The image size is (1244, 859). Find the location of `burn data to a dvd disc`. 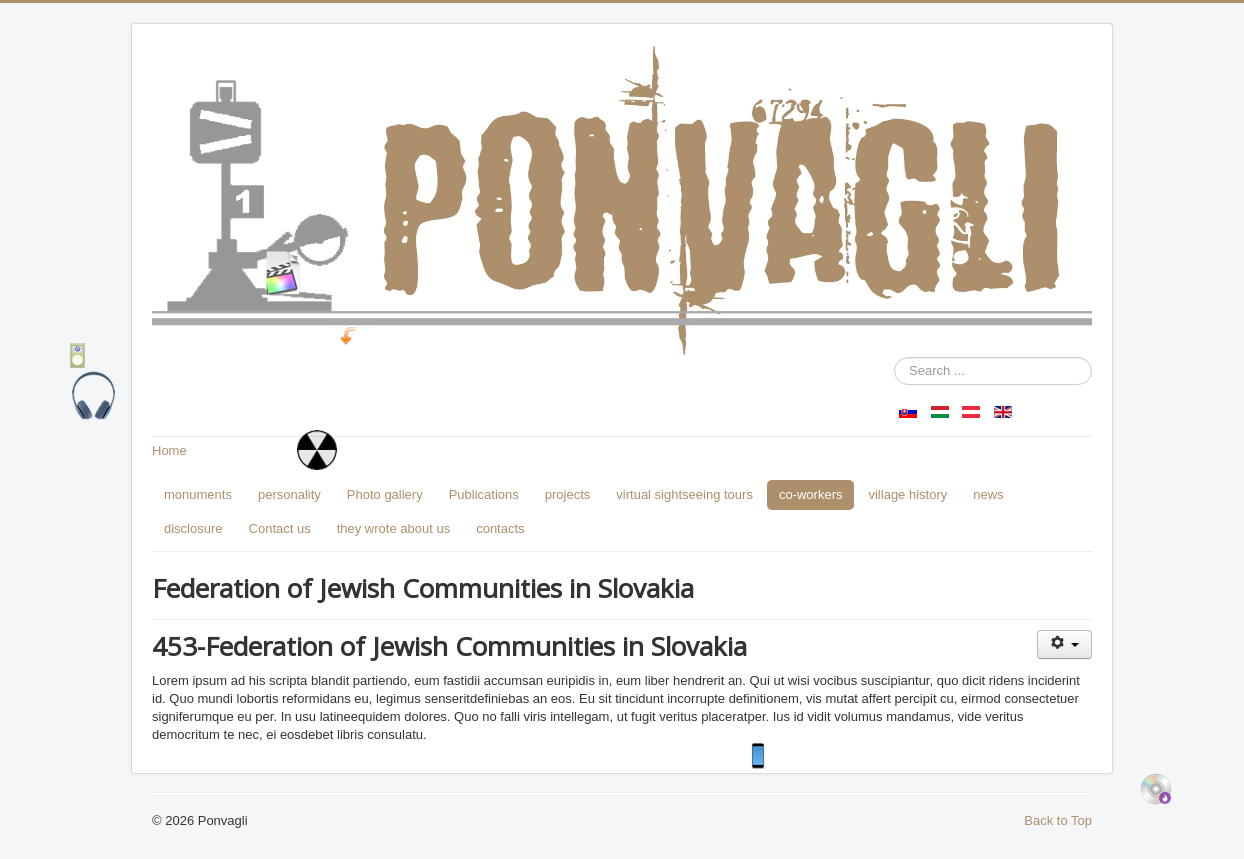

burn data to a dvd disc is located at coordinates (1156, 789).